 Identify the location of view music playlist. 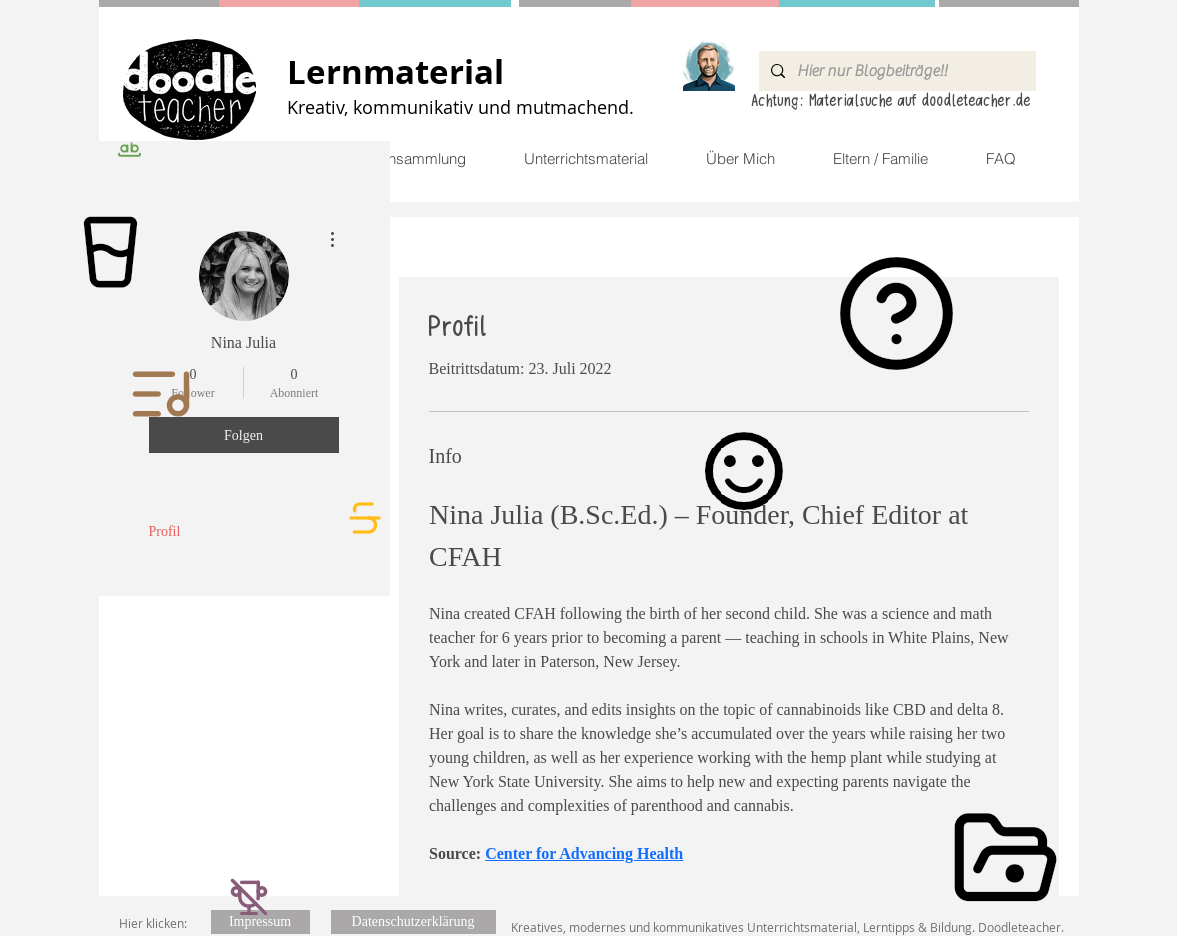
(161, 394).